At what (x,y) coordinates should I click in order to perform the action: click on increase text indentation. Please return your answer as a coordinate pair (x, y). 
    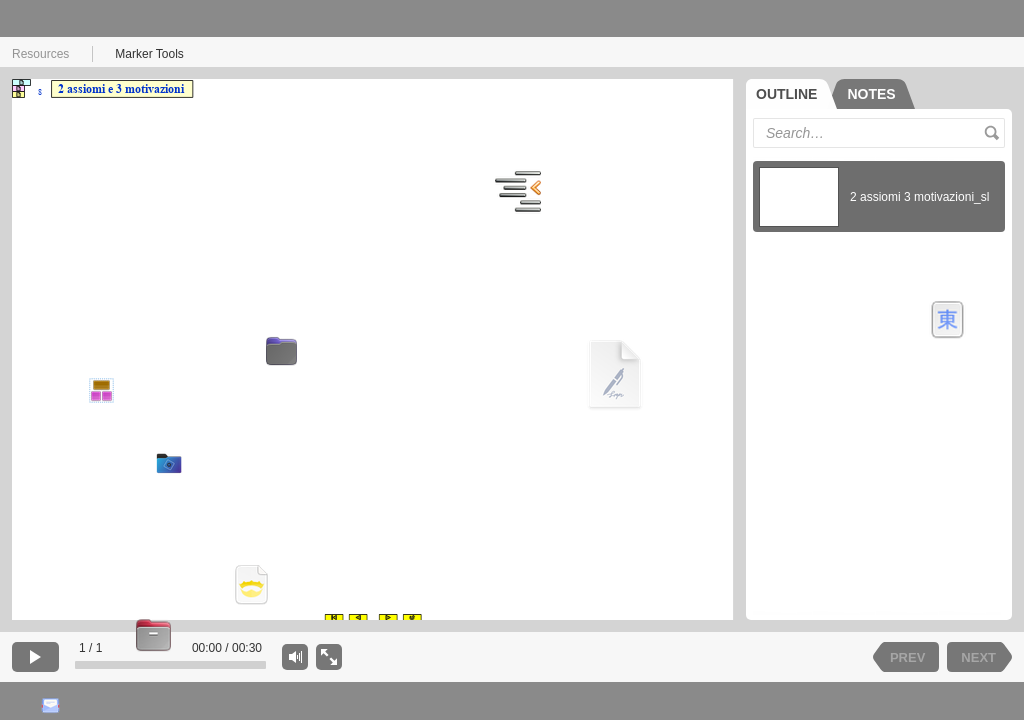
    Looking at the image, I should click on (518, 193).